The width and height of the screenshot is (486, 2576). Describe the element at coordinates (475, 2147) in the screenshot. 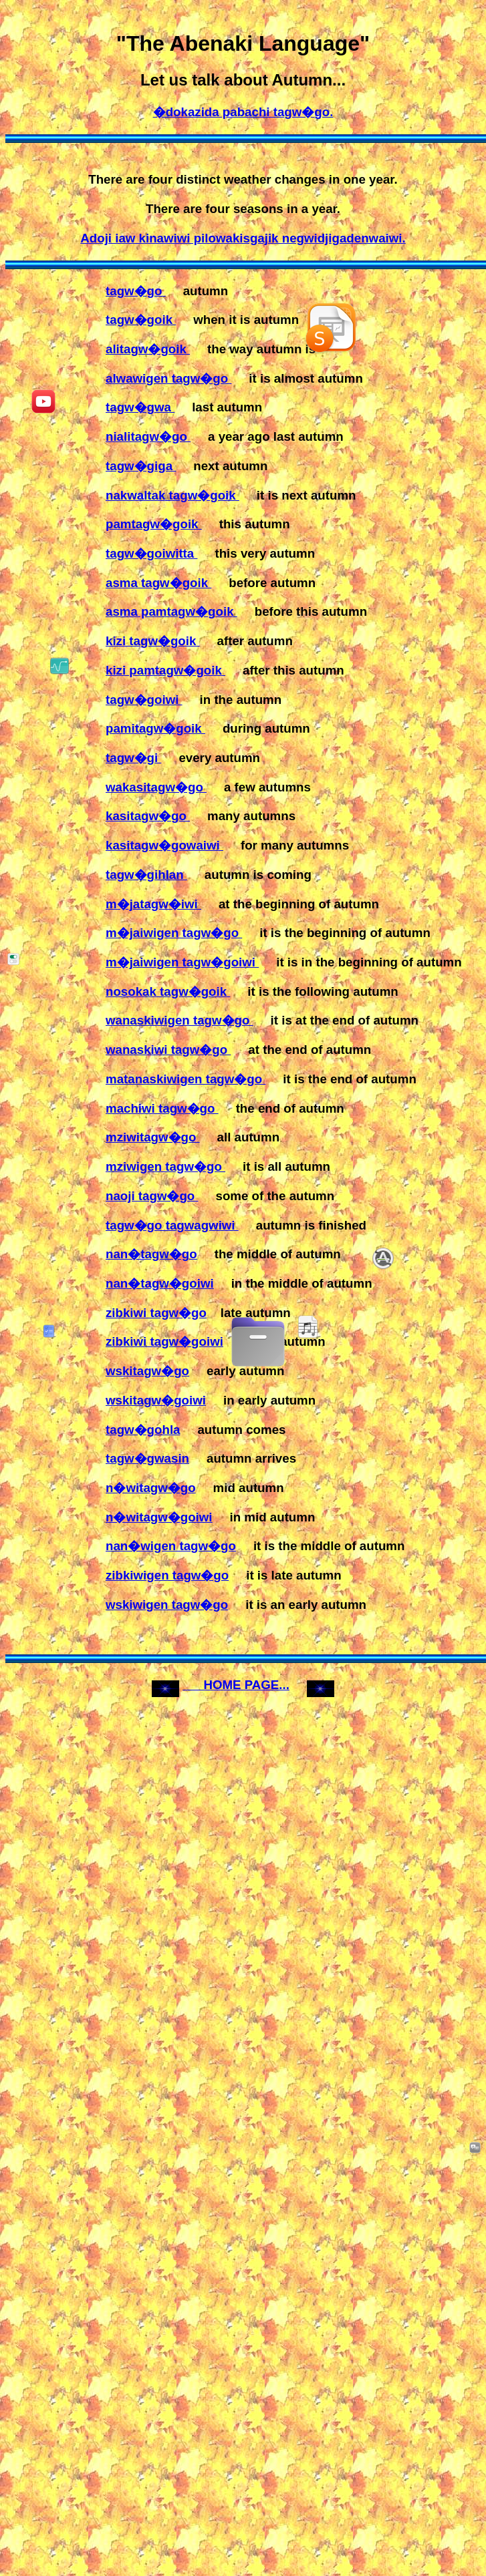

I see `open the translate app` at that location.